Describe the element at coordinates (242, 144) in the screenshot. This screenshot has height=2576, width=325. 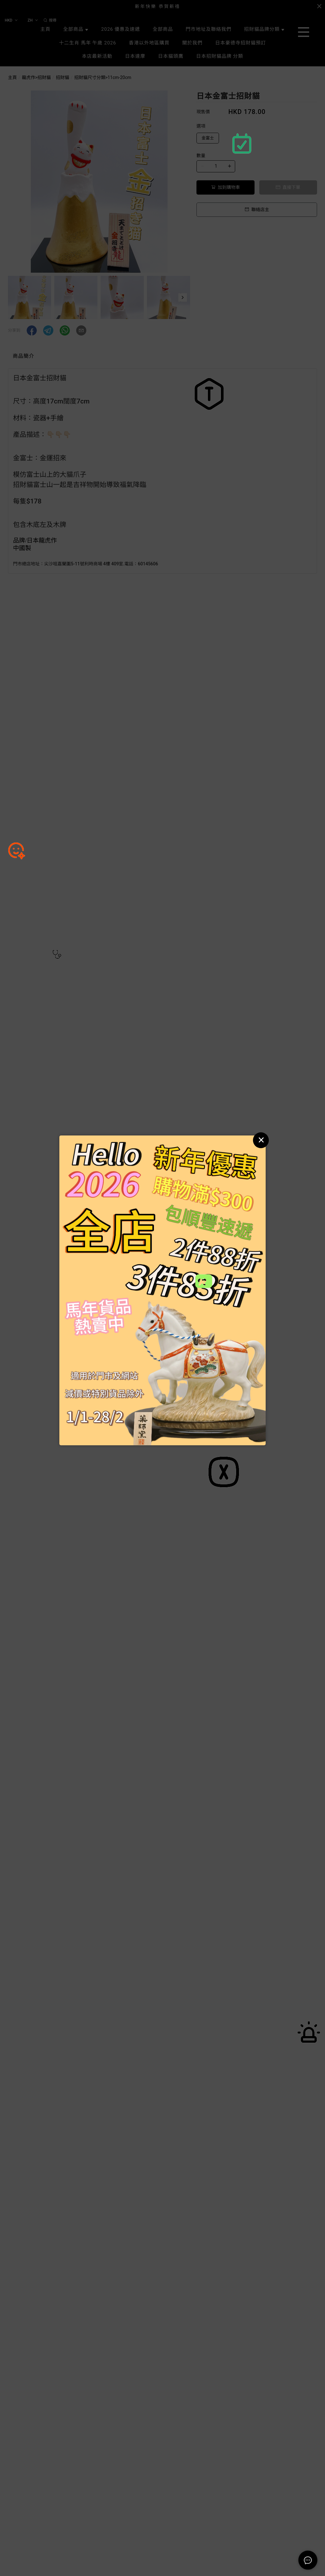
I see `confirm or complete a scheduled event` at that location.